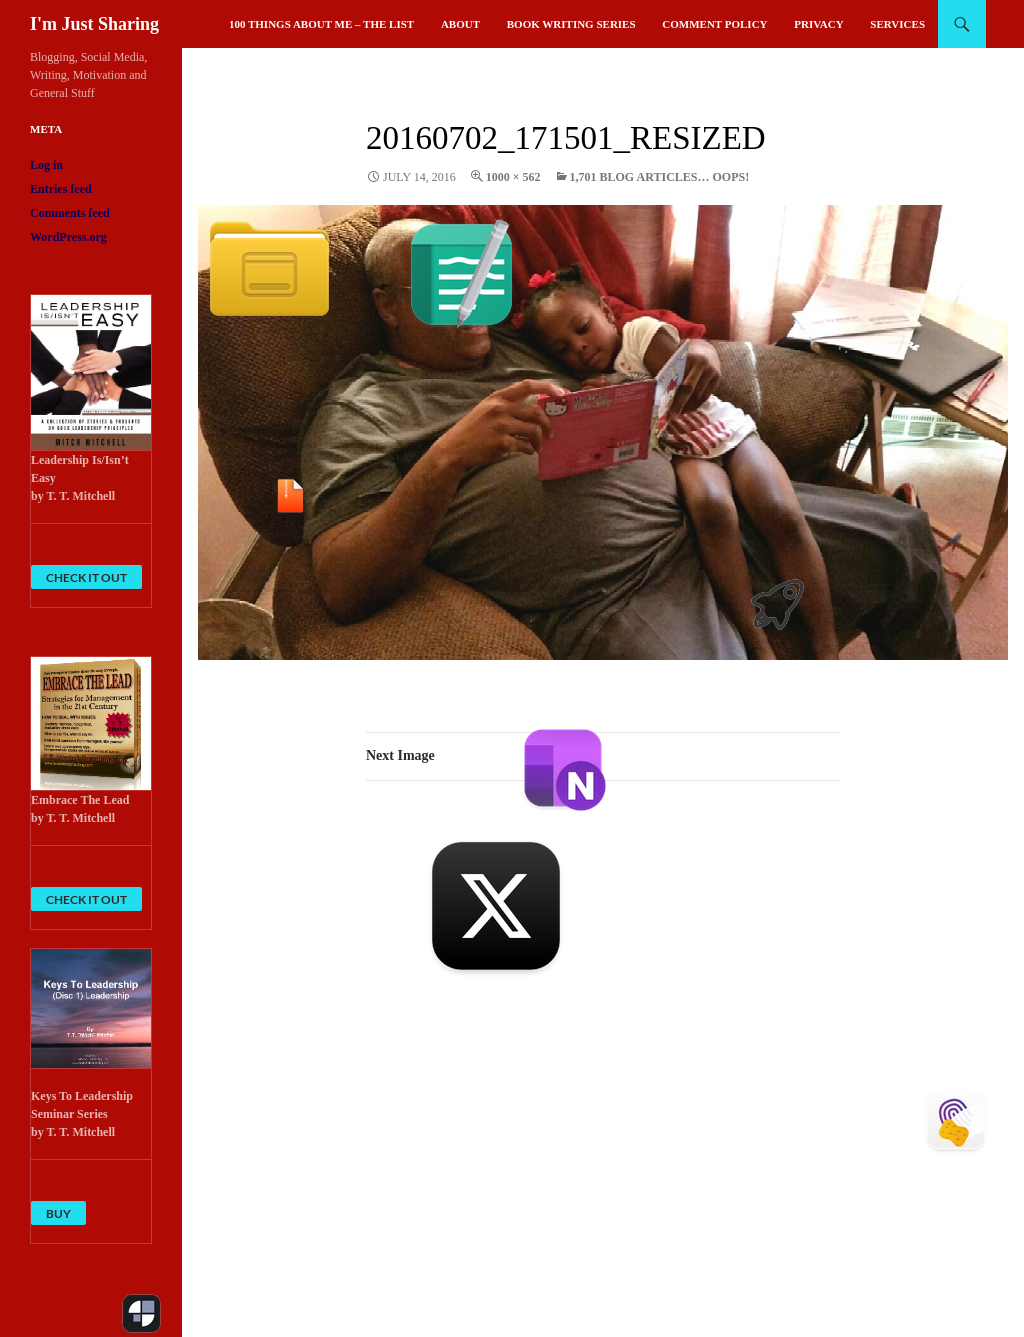 The width and height of the screenshot is (1024, 1337). I want to click on launch applications or open app drawer, so click(777, 604).